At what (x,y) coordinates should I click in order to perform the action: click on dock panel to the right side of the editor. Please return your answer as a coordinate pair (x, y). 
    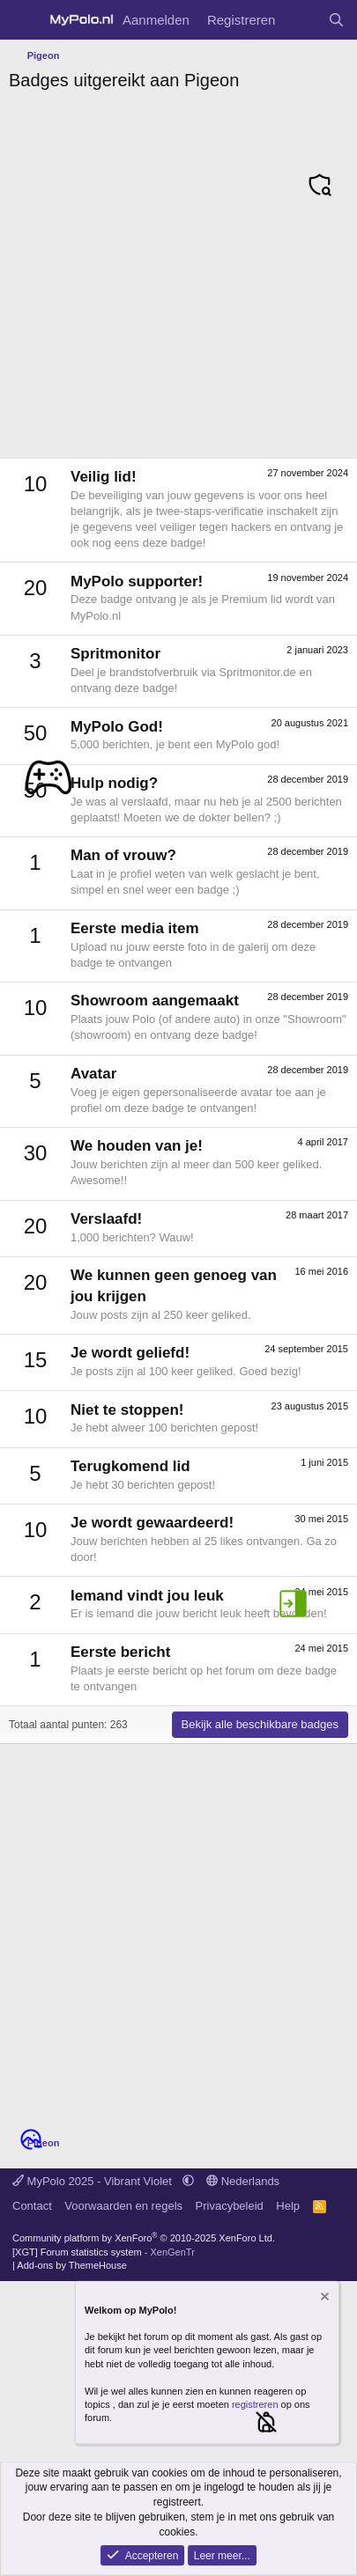
    Looking at the image, I should click on (293, 1603).